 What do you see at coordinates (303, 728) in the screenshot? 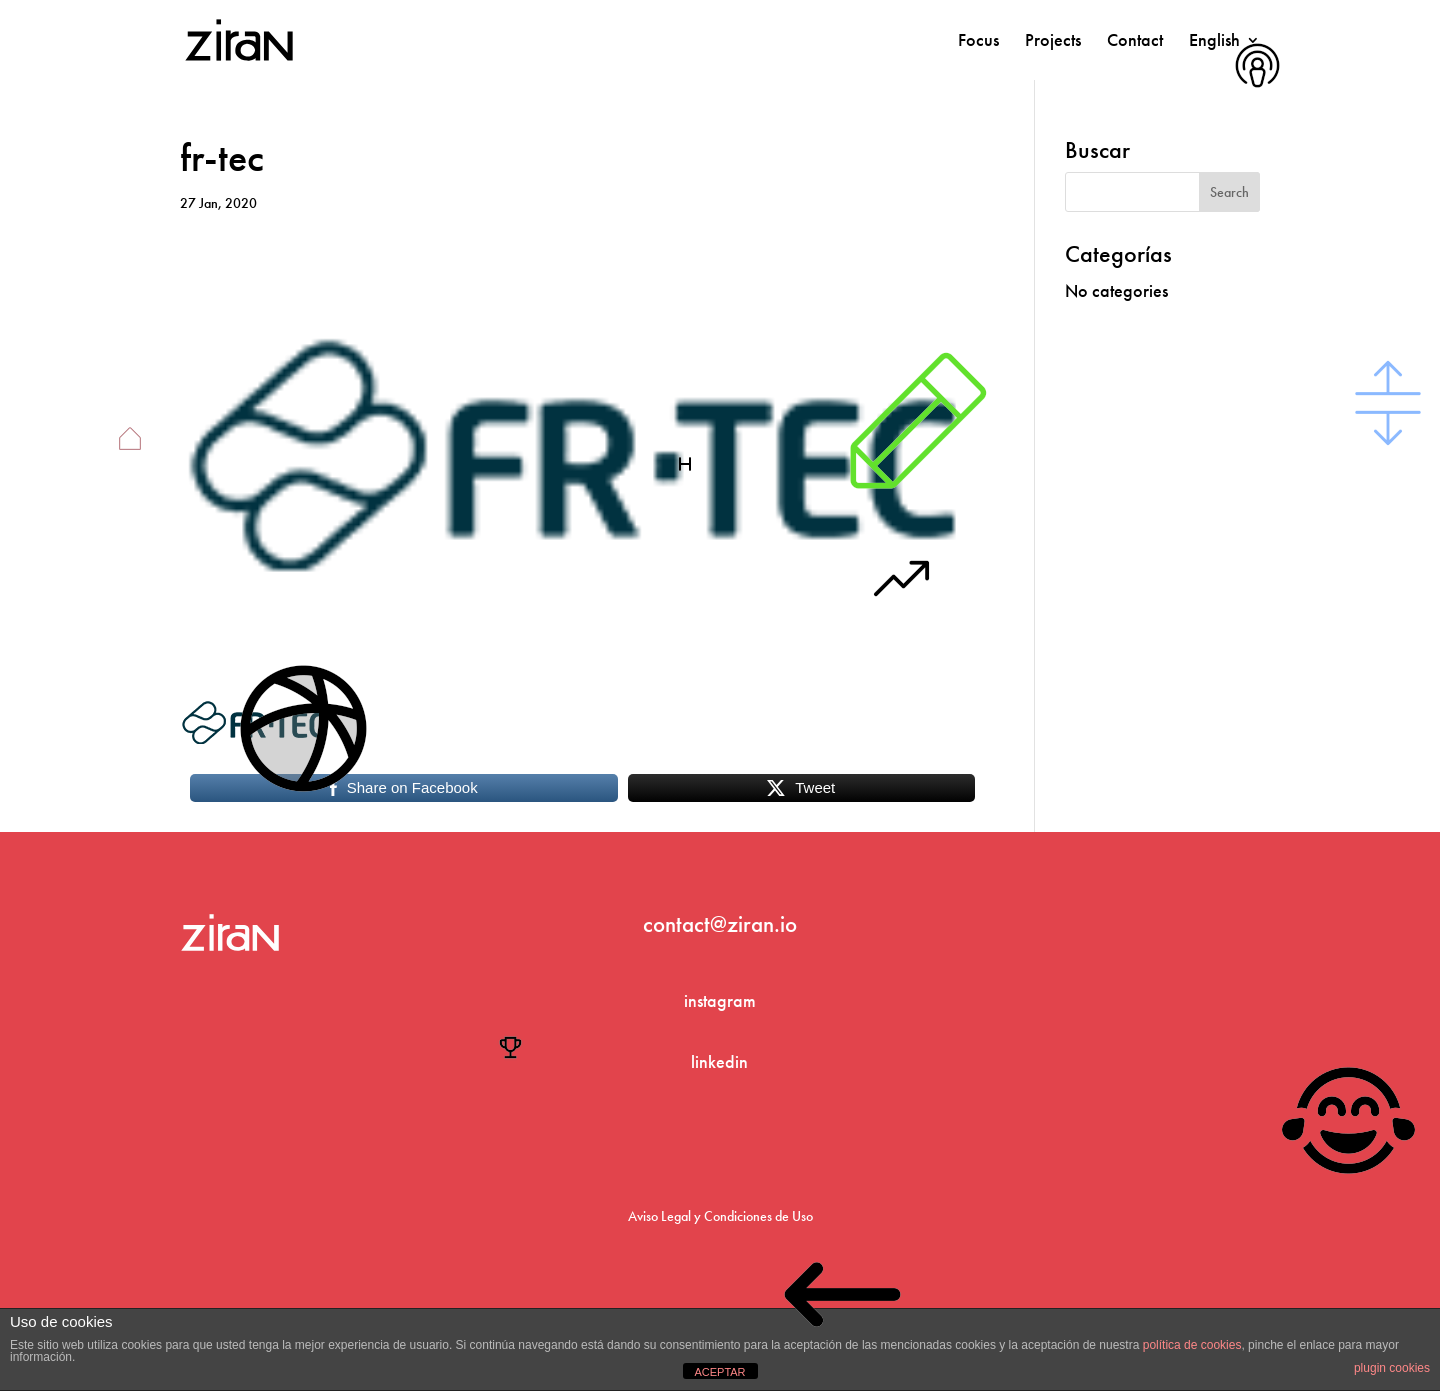
I see `access games or entertainment section` at bounding box center [303, 728].